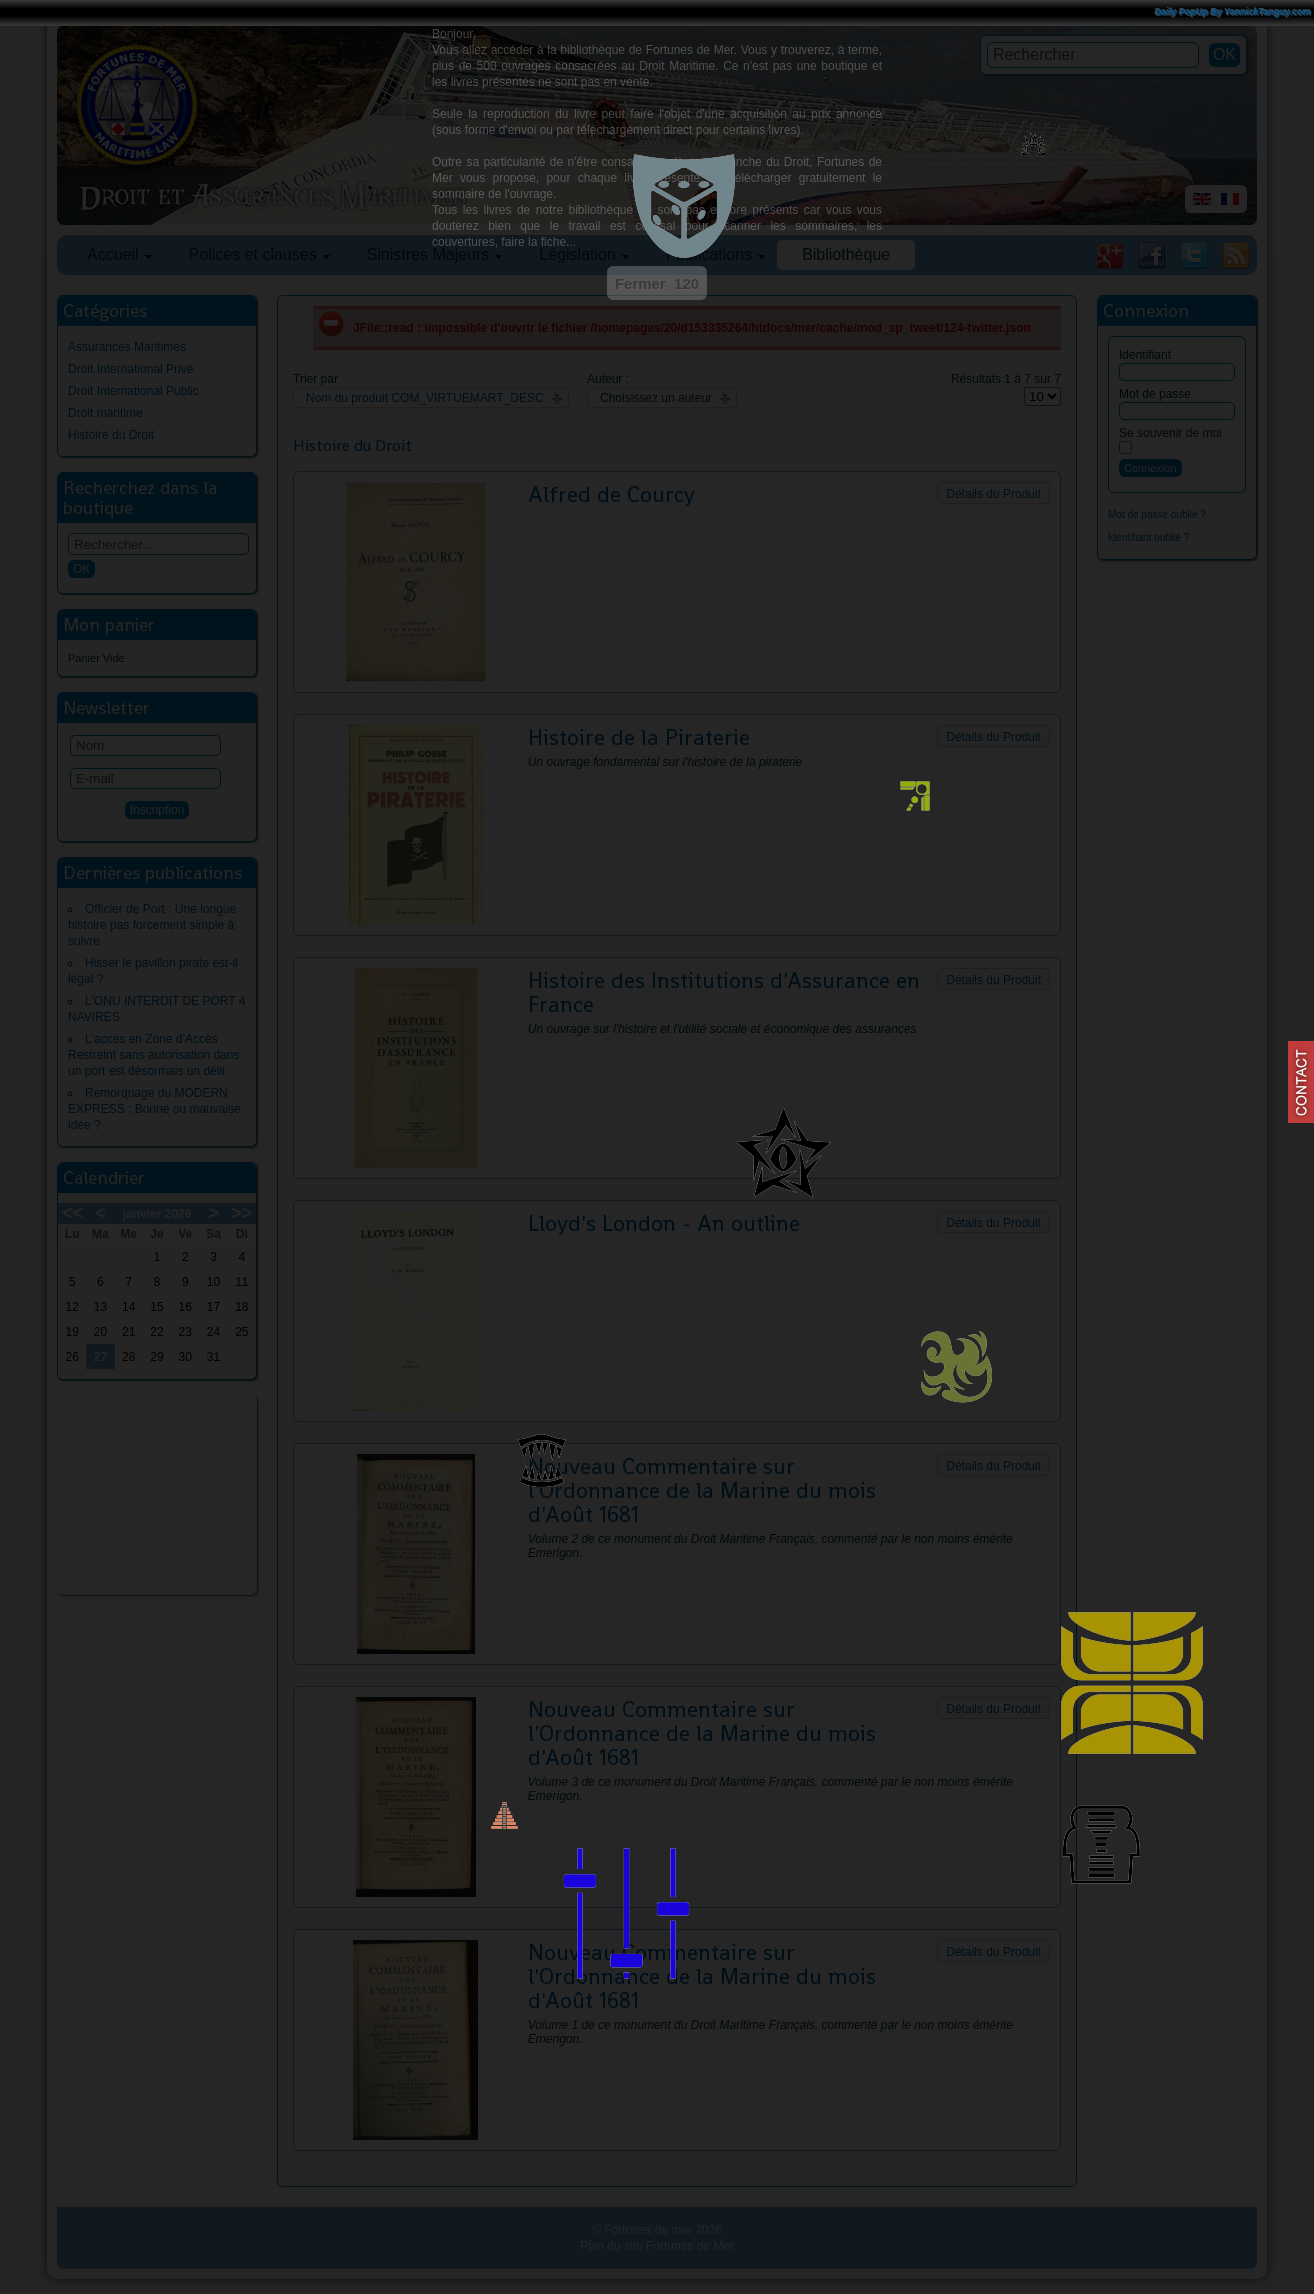 This screenshot has width=1314, height=2294. Describe the element at coordinates (783, 1155) in the screenshot. I see `indicates a cursed or corrupted item status` at that location.